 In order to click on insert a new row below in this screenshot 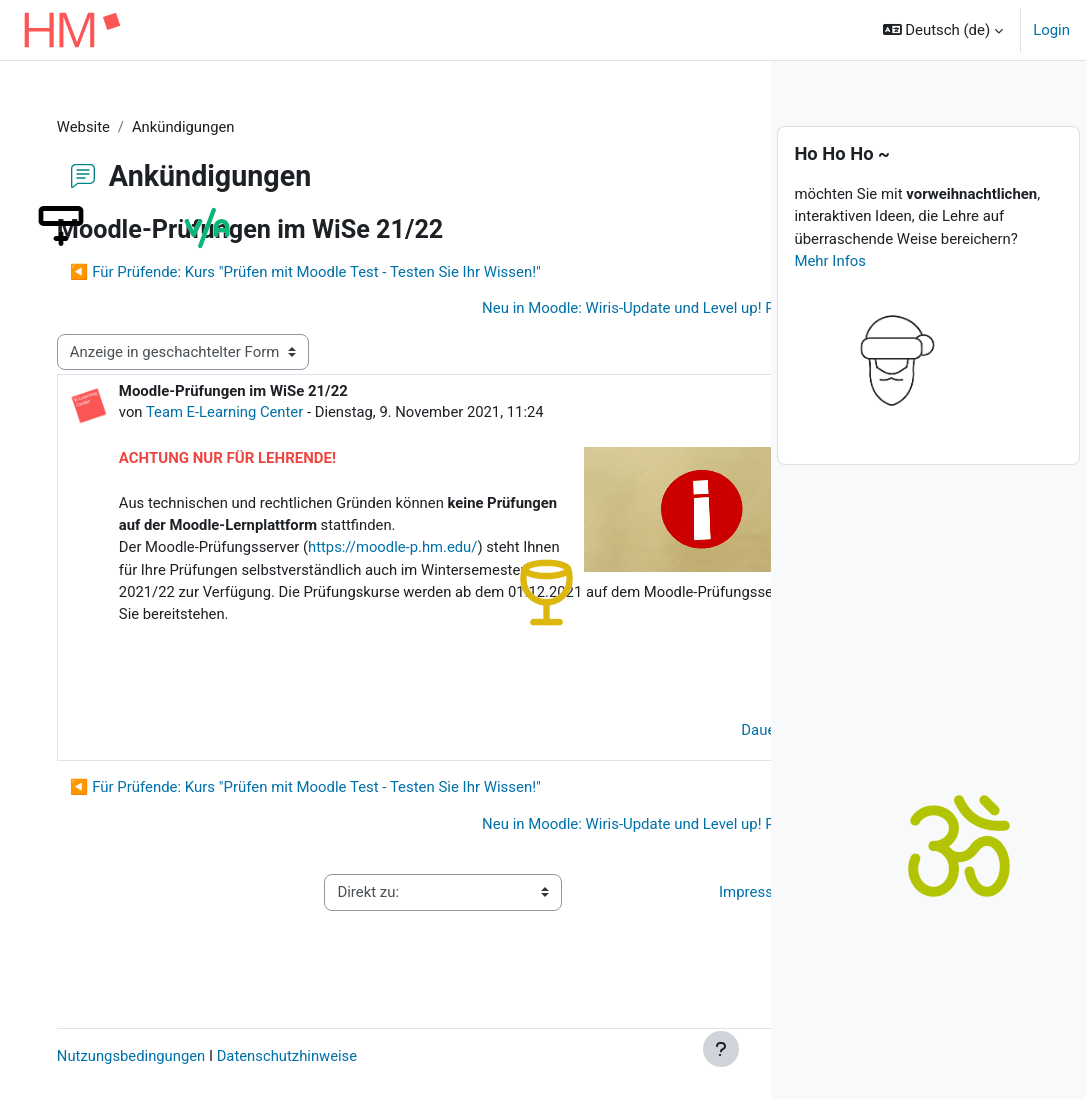, I will do `click(61, 226)`.